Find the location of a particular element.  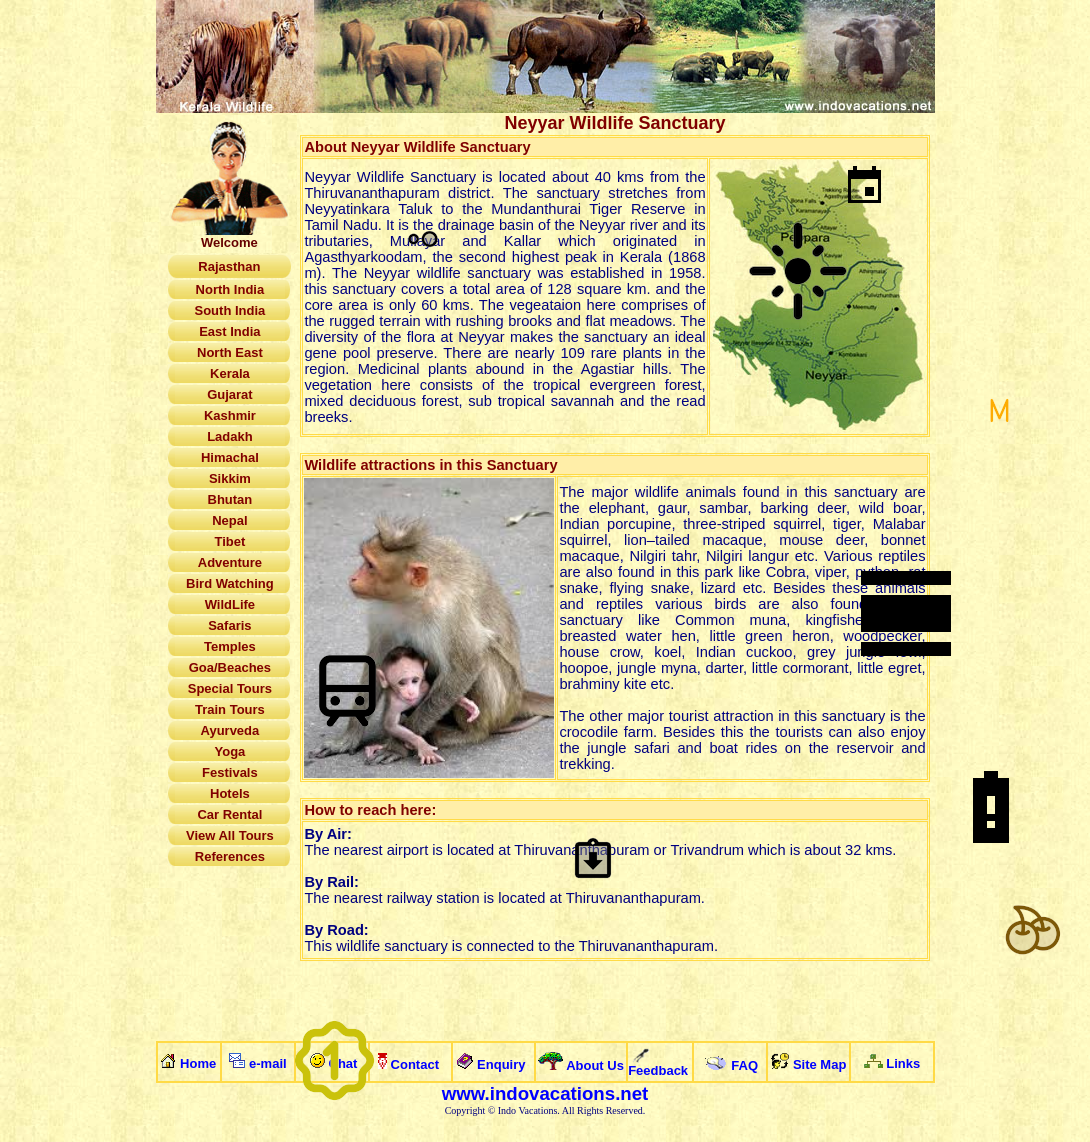

browse fruits or produce category is located at coordinates (1032, 930).